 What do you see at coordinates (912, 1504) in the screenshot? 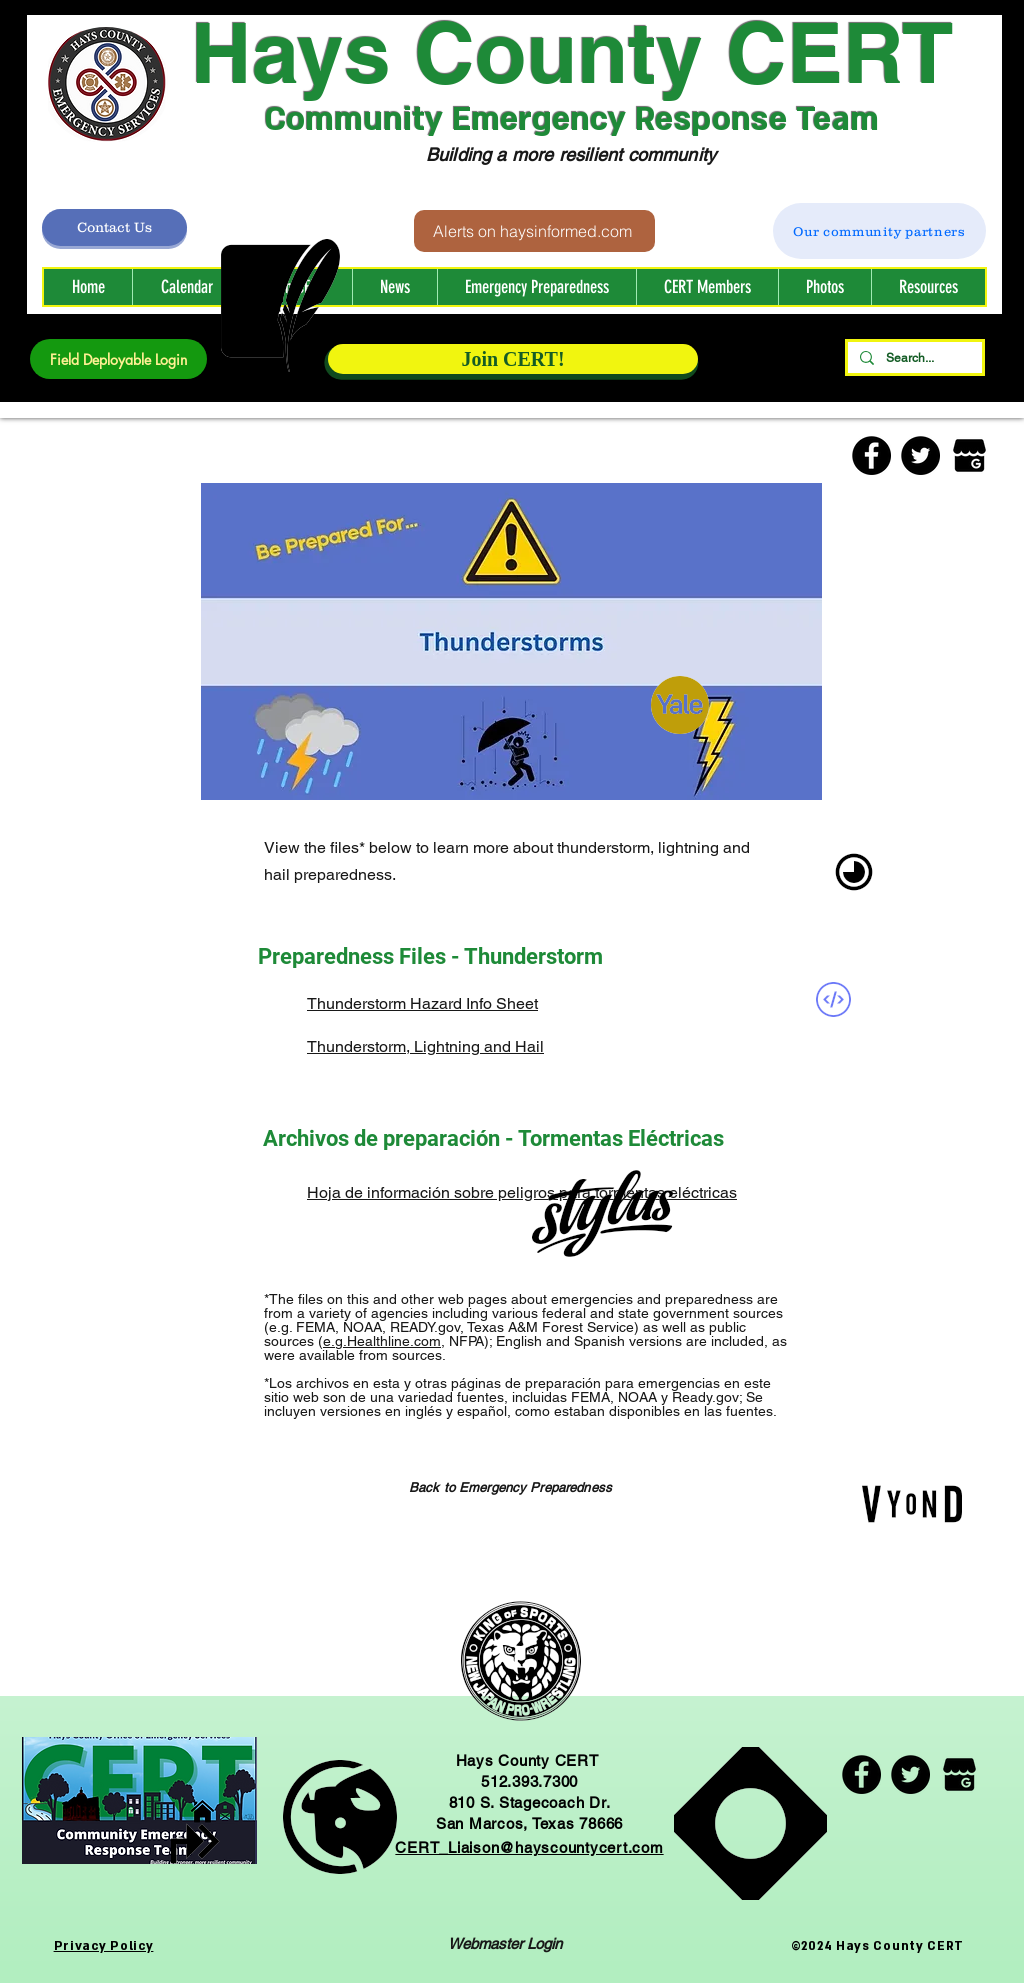
I see `open vyond animation software` at bounding box center [912, 1504].